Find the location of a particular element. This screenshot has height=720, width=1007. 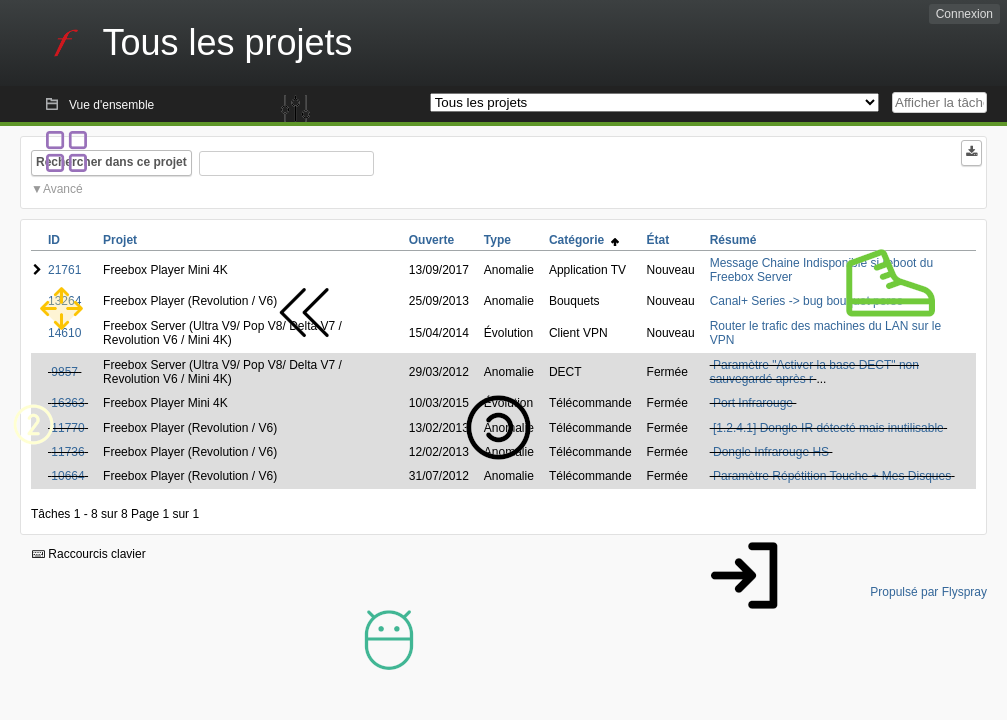

android device or system settings is located at coordinates (389, 639).